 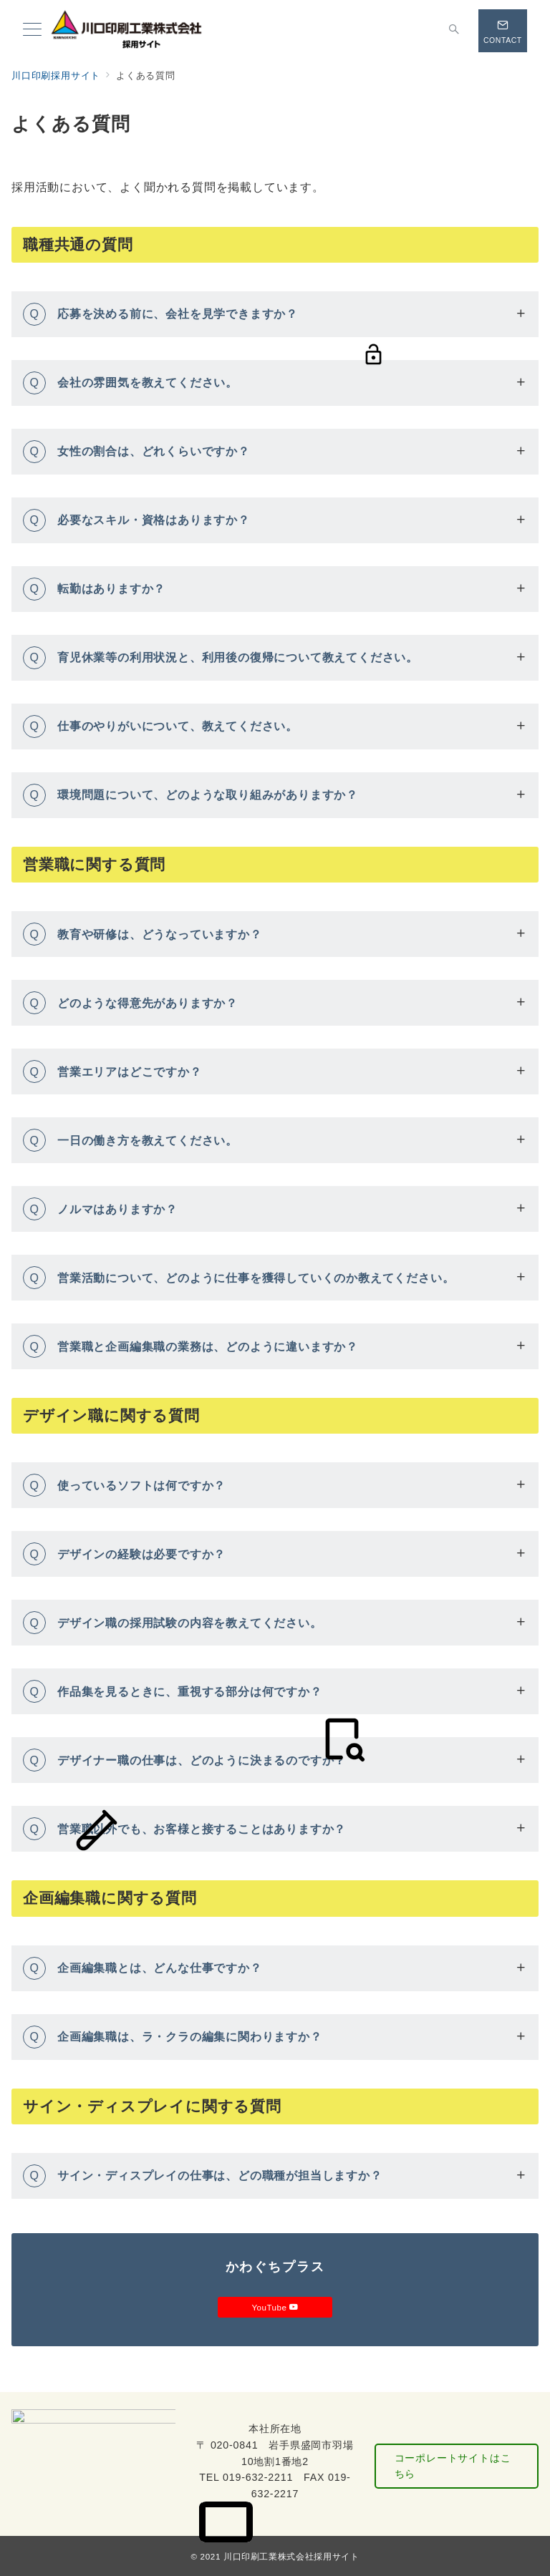 What do you see at coordinates (342, 1739) in the screenshot?
I see `search for a tablet device` at bounding box center [342, 1739].